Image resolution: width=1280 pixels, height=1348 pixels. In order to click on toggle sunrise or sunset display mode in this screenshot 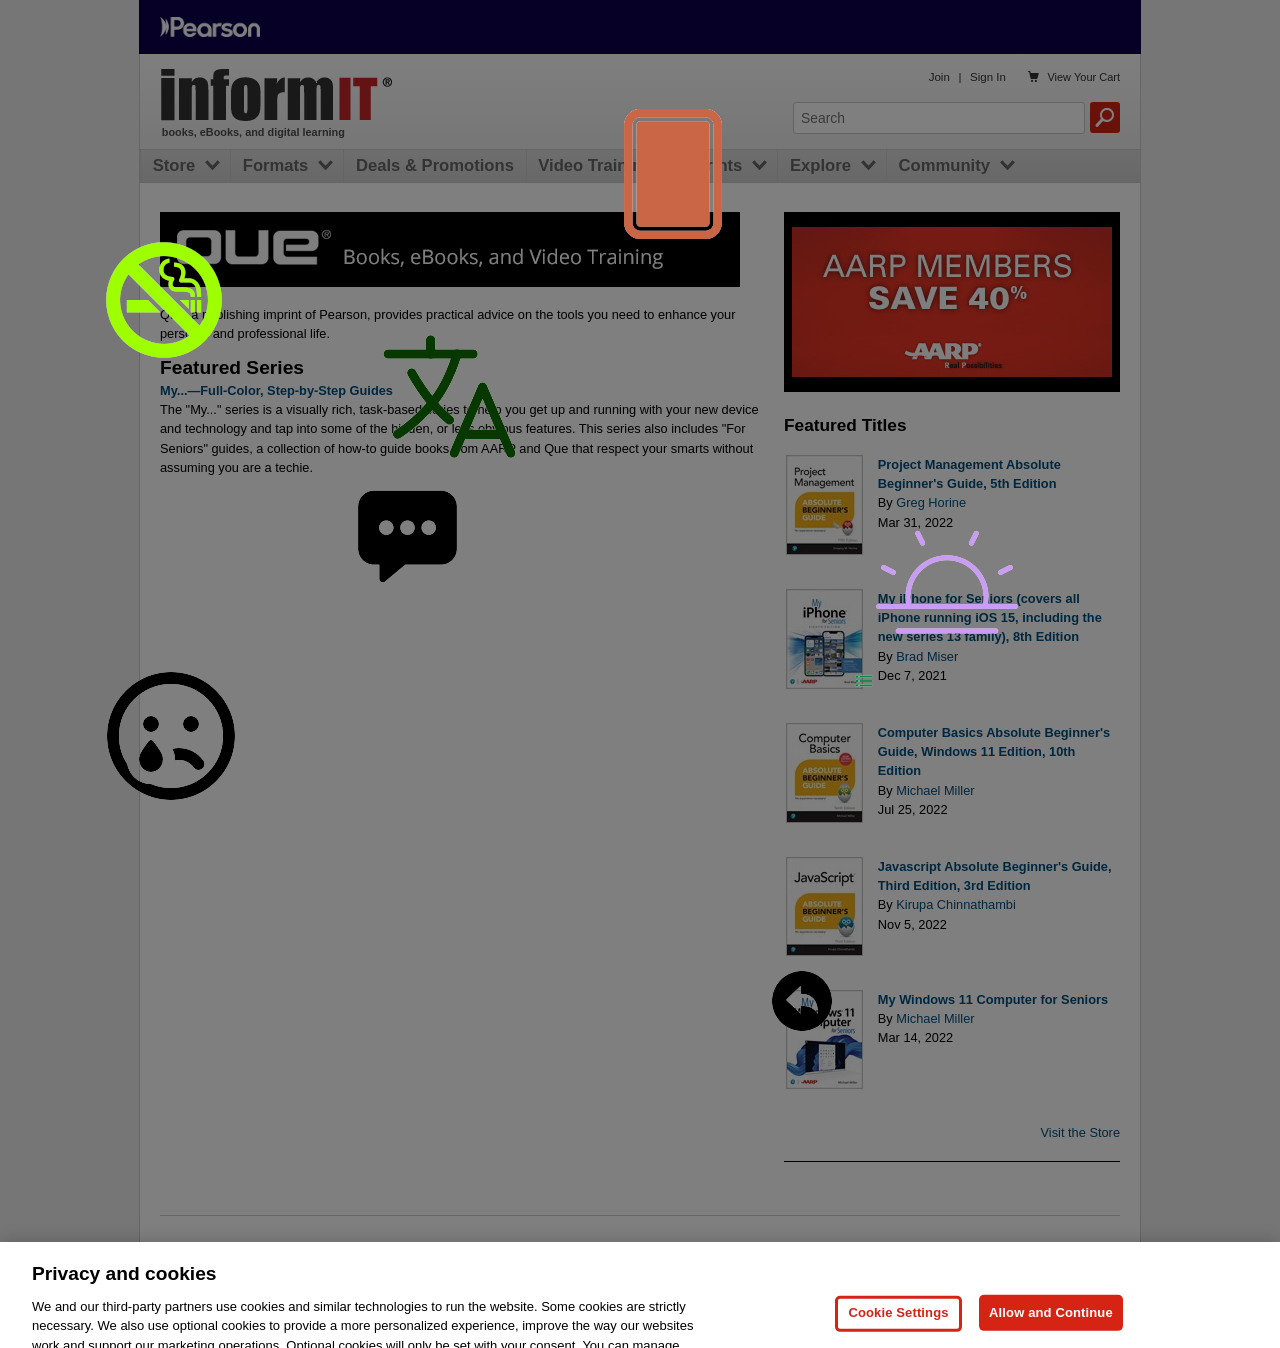, I will do `click(947, 587)`.